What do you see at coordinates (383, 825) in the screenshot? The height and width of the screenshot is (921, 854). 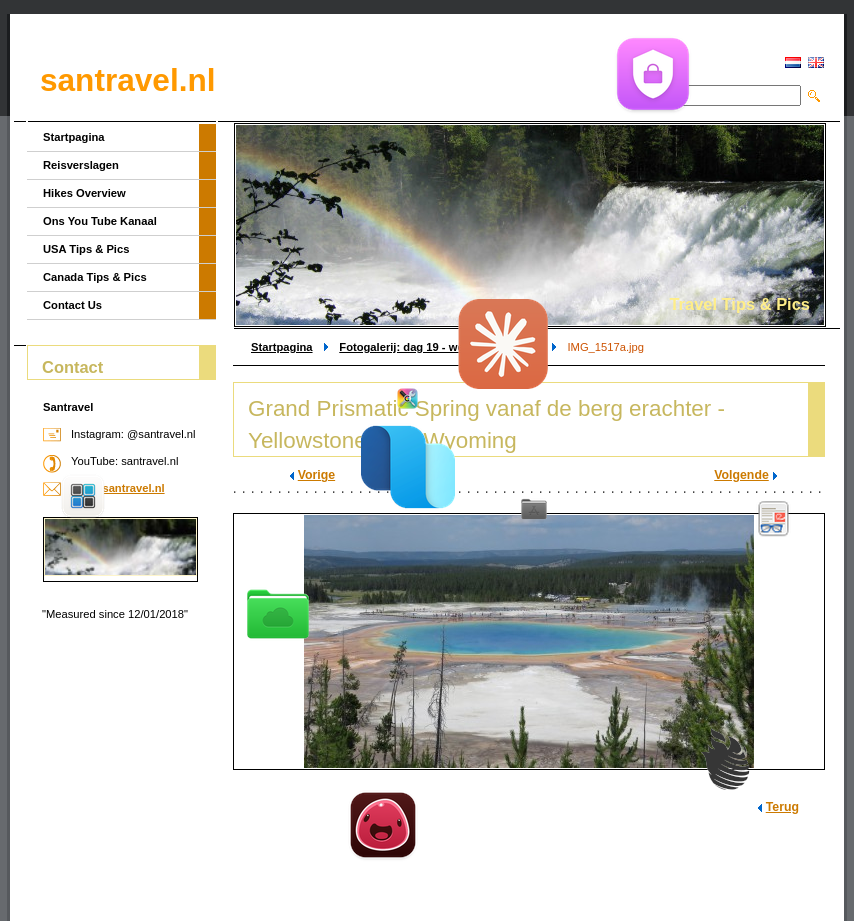 I see `launch slime rancher game` at bounding box center [383, 825].